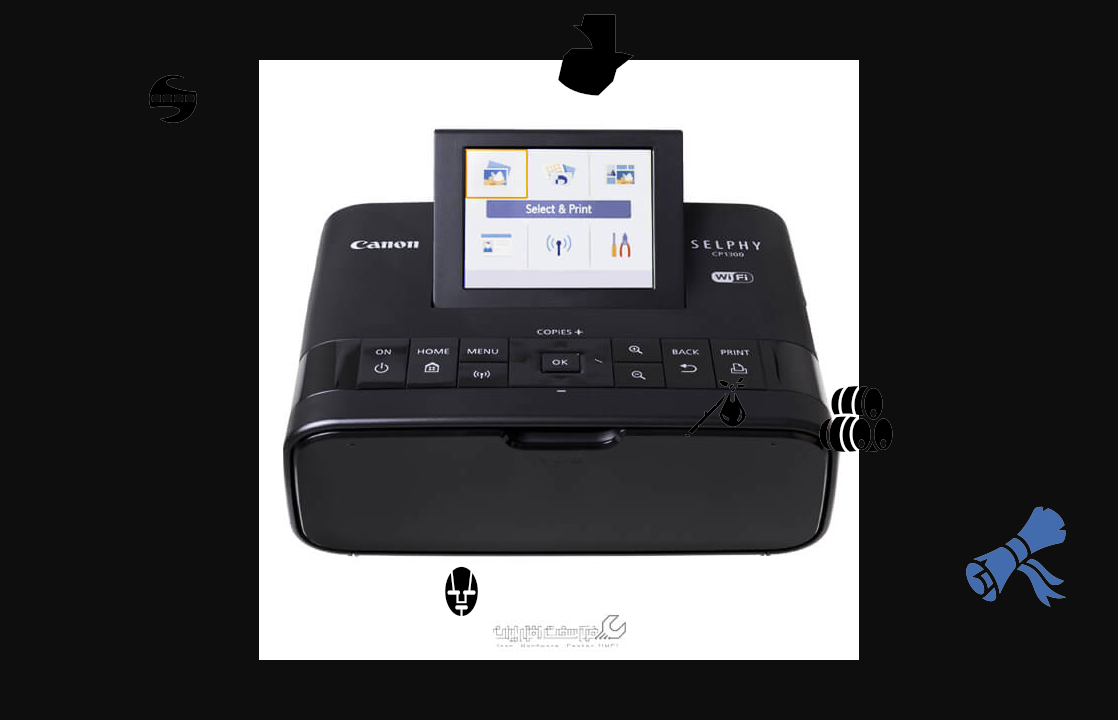 This screenshot has width=1118, height=720. Describe the element at coordinates (461, 591) in the screenshot. I see `equip armor or mask item` at that location.